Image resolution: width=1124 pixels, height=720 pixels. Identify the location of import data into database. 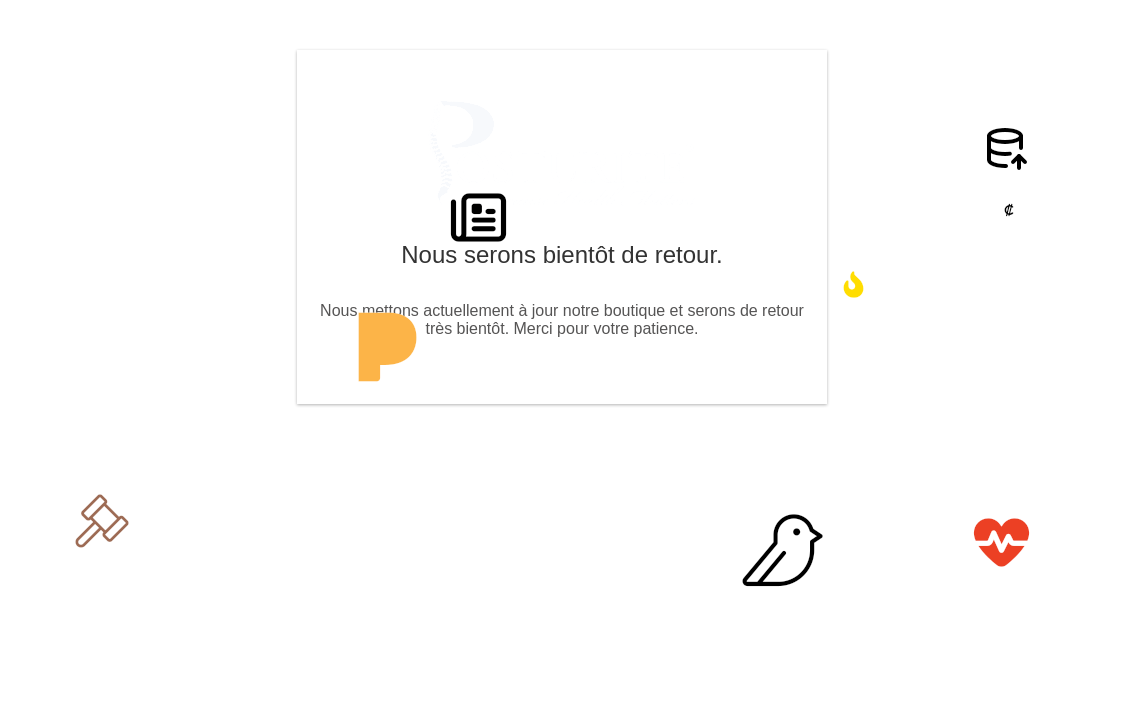
(1005, 148).